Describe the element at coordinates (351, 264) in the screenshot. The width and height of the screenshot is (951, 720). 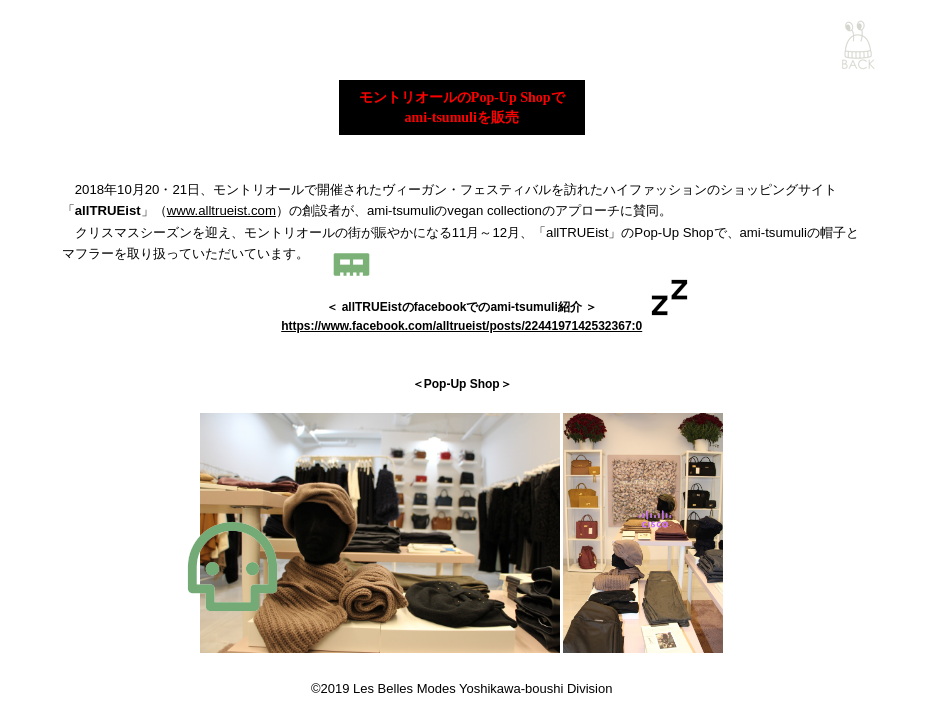
I see `view RAM or memory usage` at that location.